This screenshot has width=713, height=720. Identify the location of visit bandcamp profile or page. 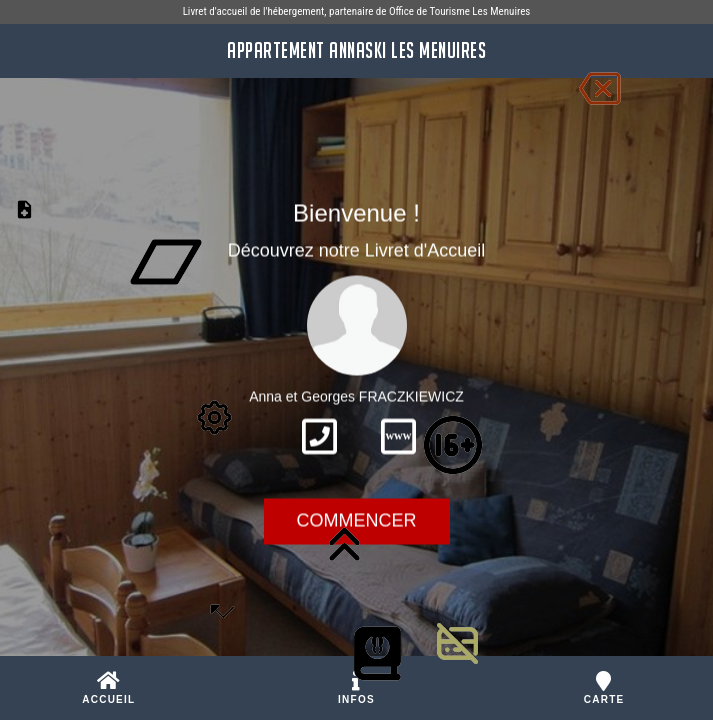
(166, 262).